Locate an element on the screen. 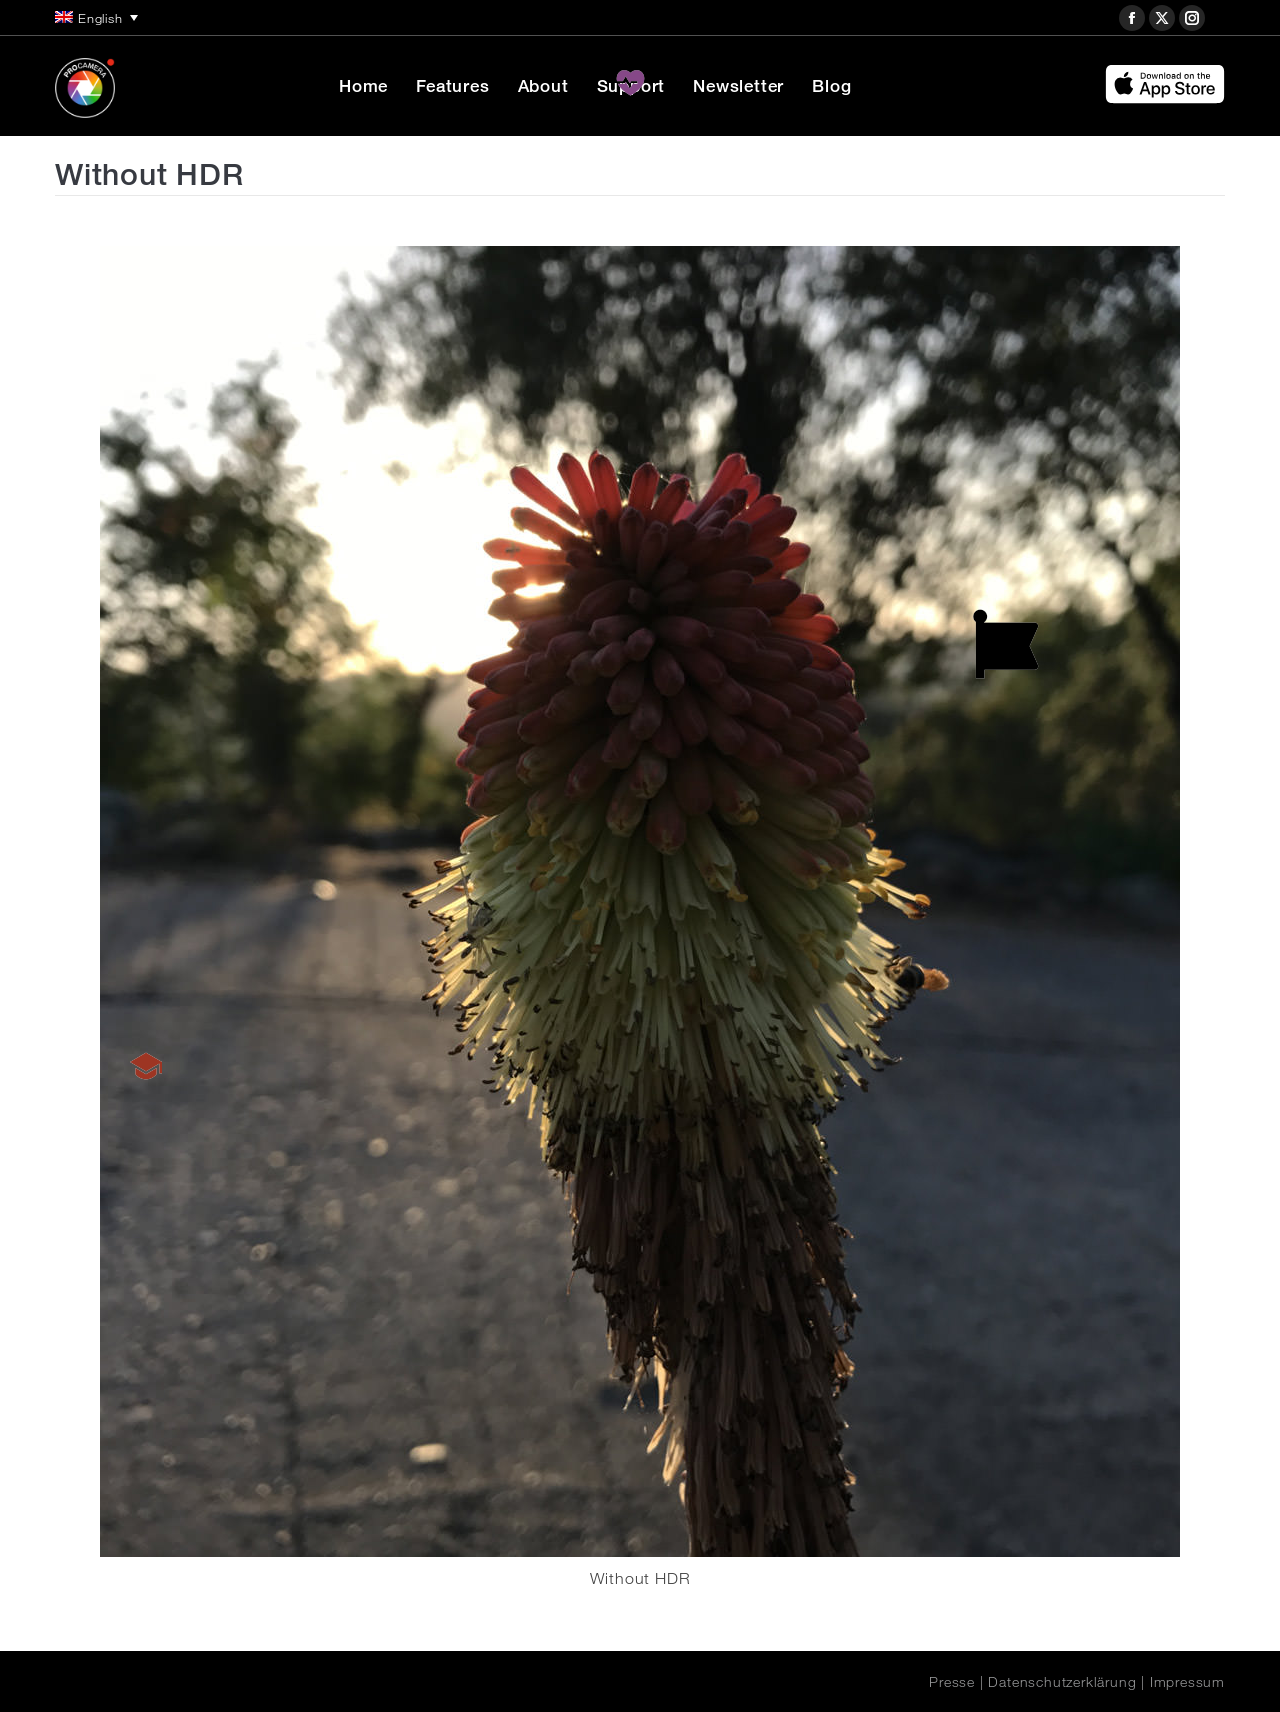  access educational content or courses is located at coordinates (146, 1066).